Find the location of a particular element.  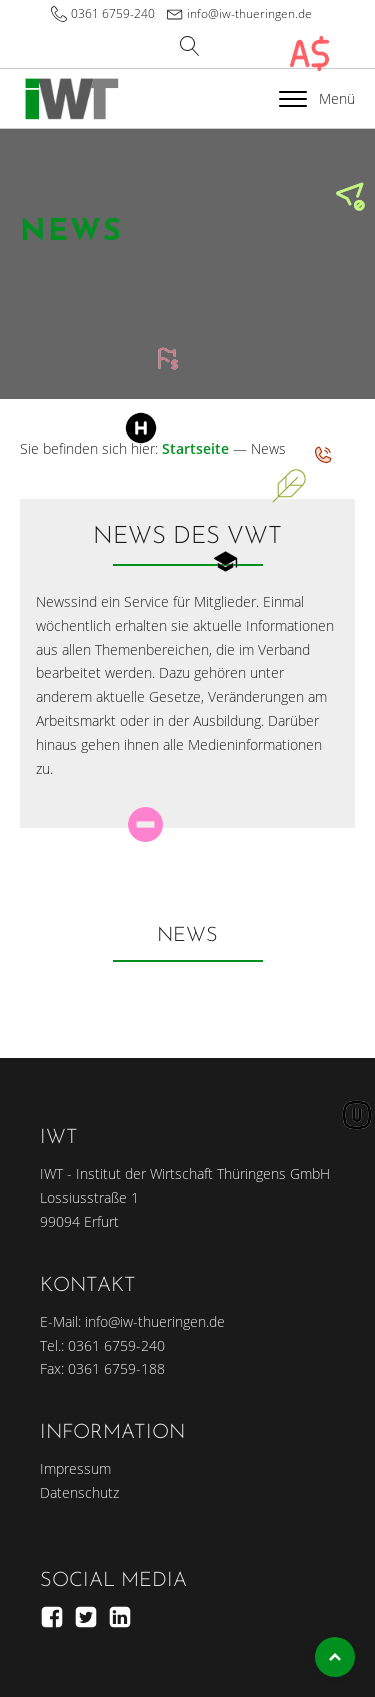

disable location sharing is located at coordinates (350, 196).